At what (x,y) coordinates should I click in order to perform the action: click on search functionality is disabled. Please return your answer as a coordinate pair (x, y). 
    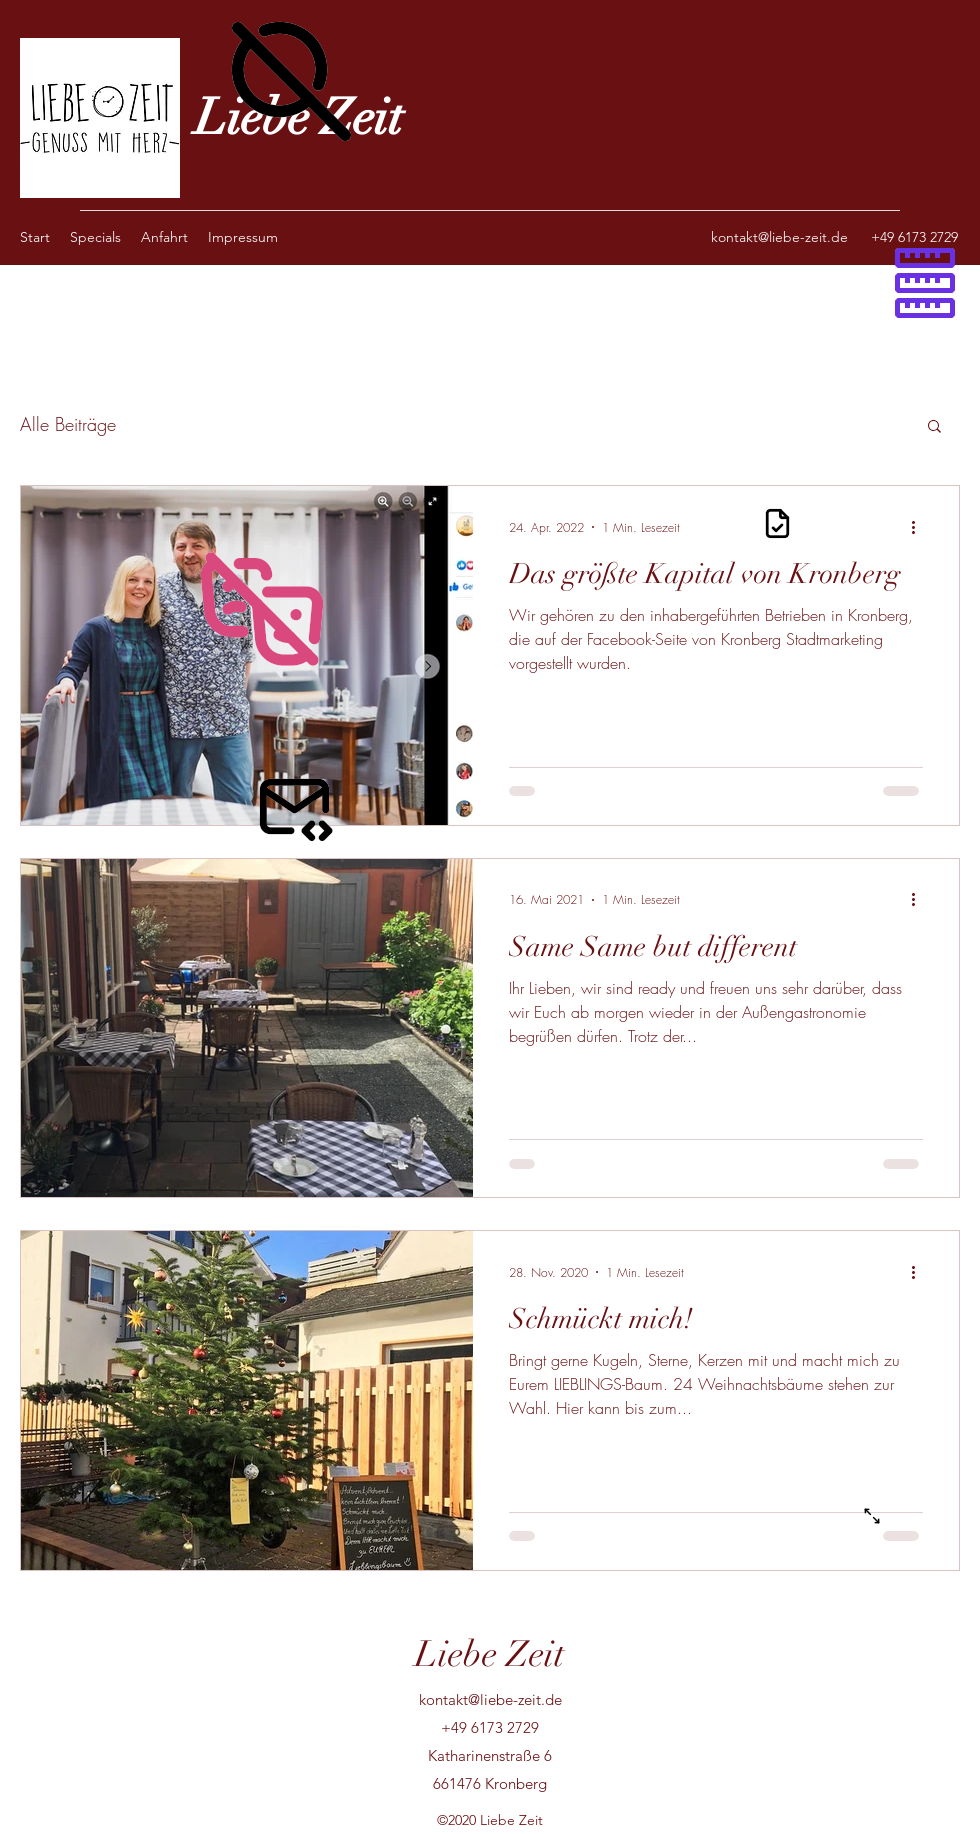
    Looking at the image, I should click on (291, 81).